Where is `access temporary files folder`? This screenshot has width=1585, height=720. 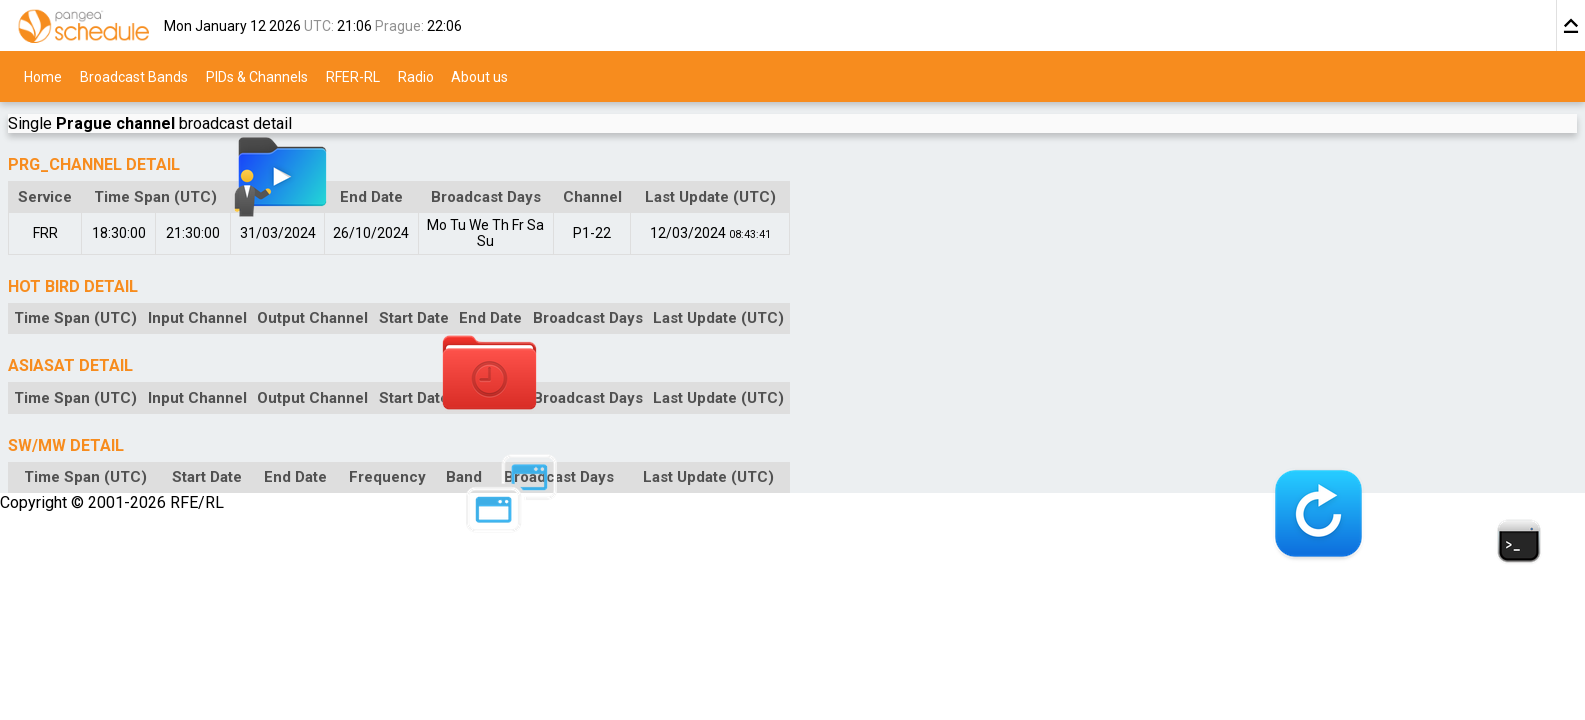 access temporary files folder is located at coordinates (489, 372).